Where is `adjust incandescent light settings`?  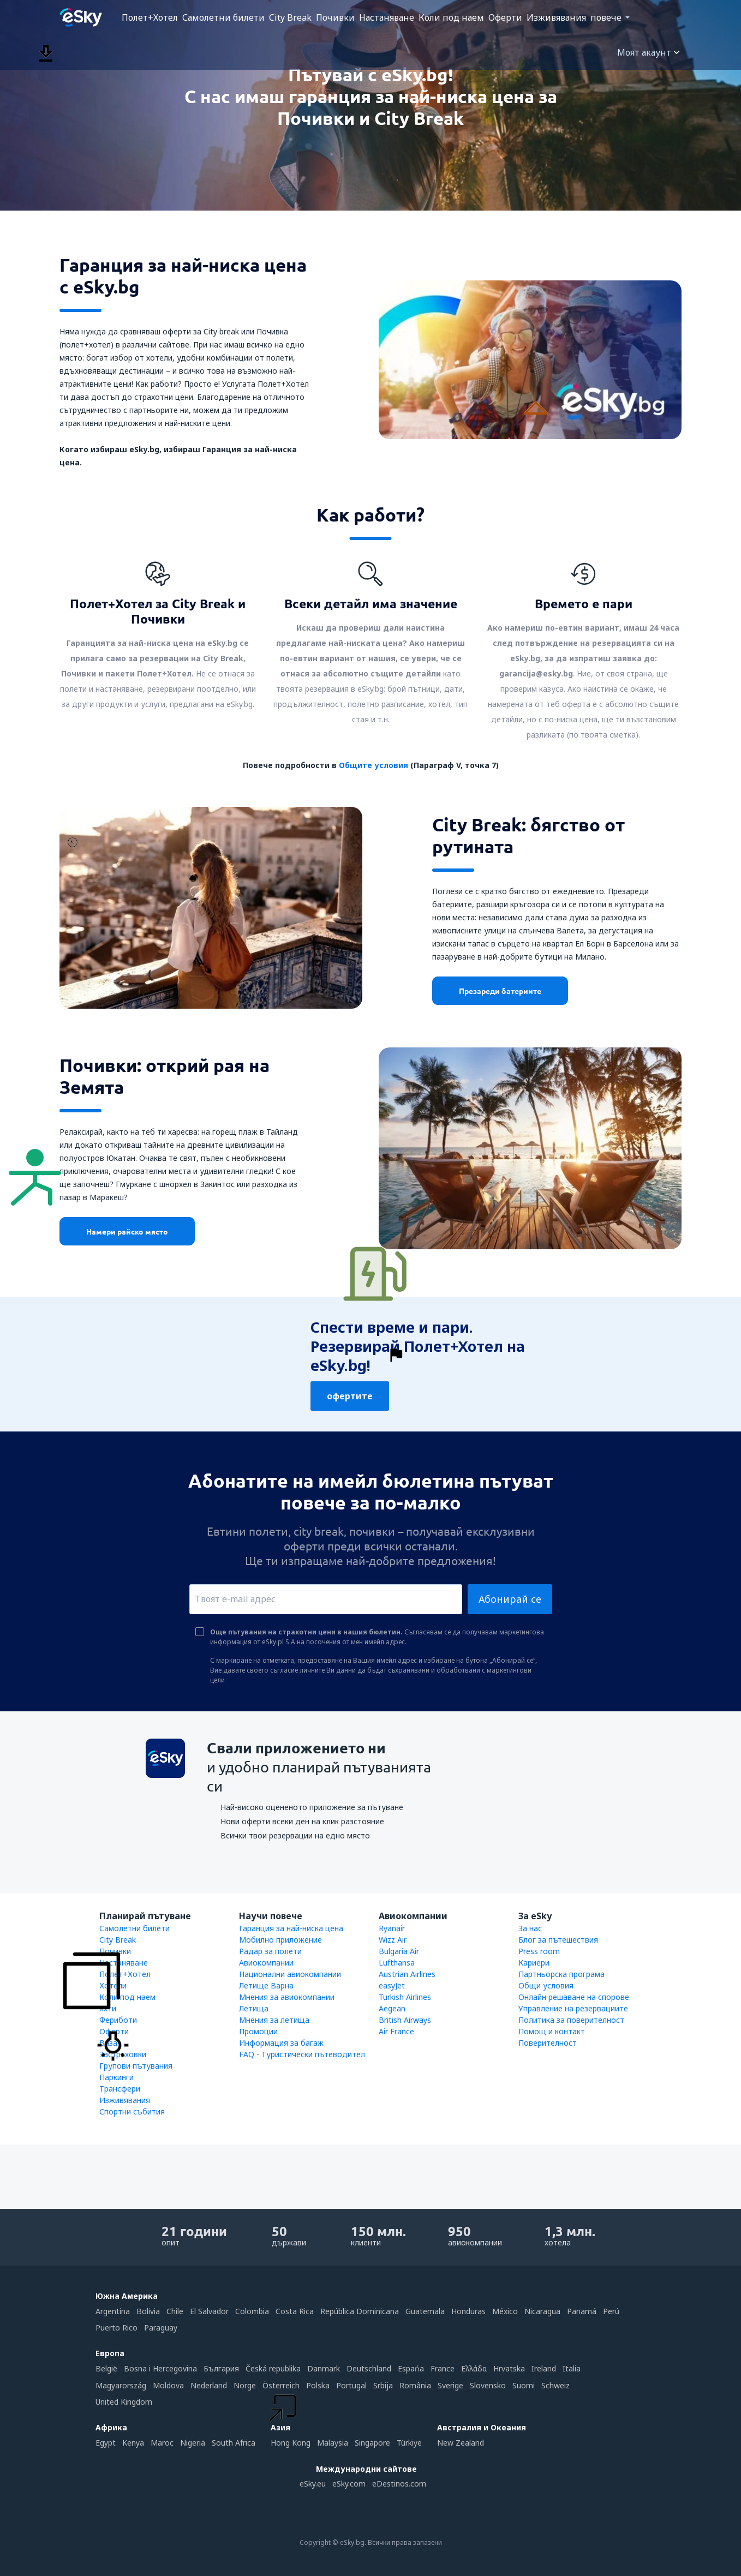 adjust incandescent light settings is located at coordinates (113, 2045).